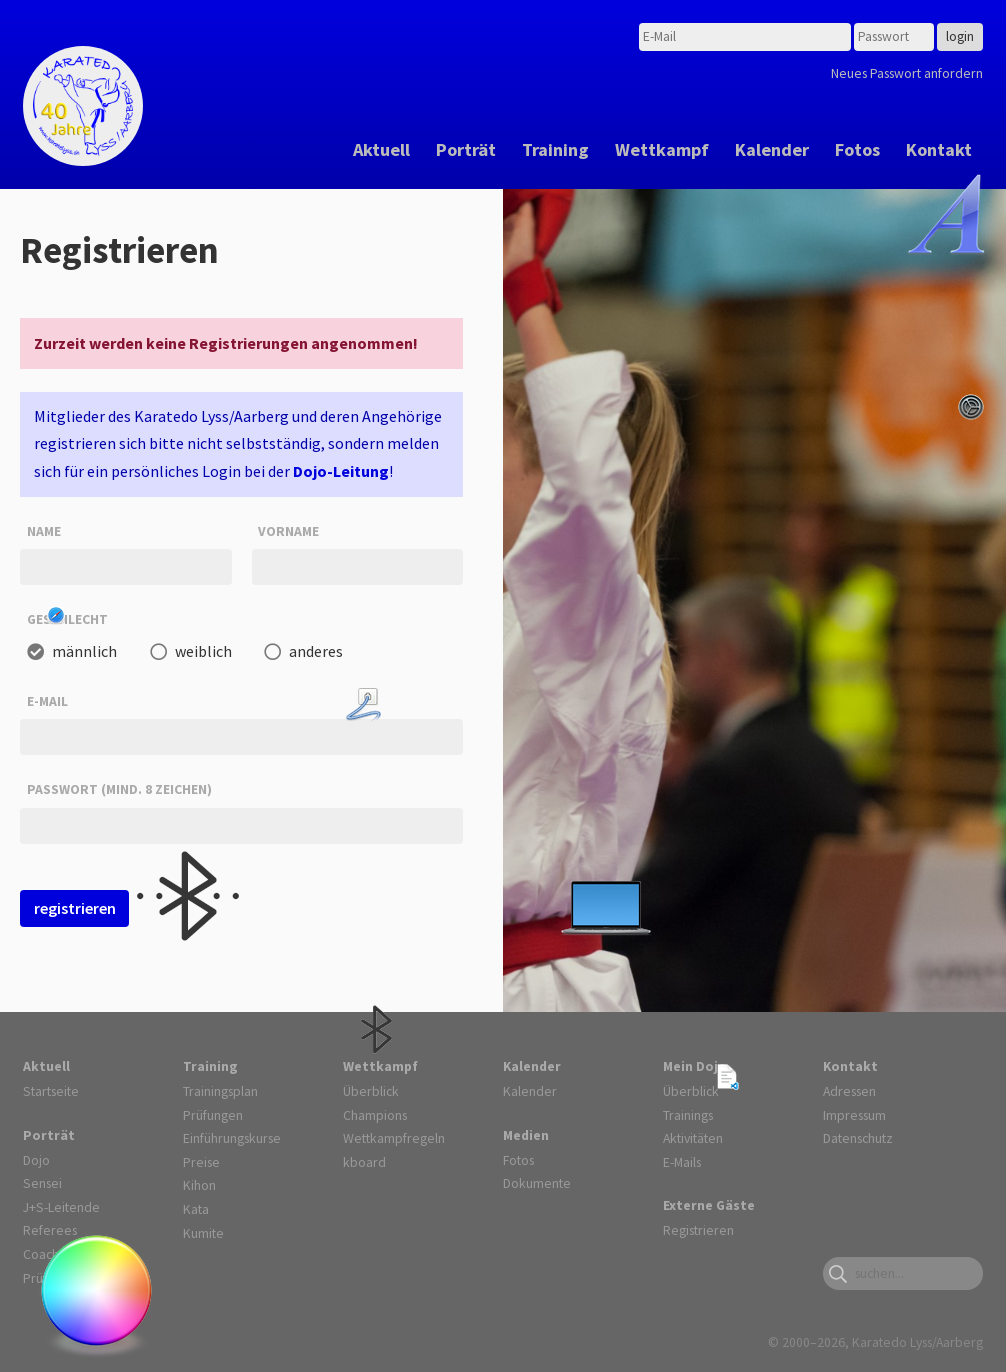  Describe the element at coordinates (376, 1029) in the screenshot. I see `access bluetooth settings` at that location.